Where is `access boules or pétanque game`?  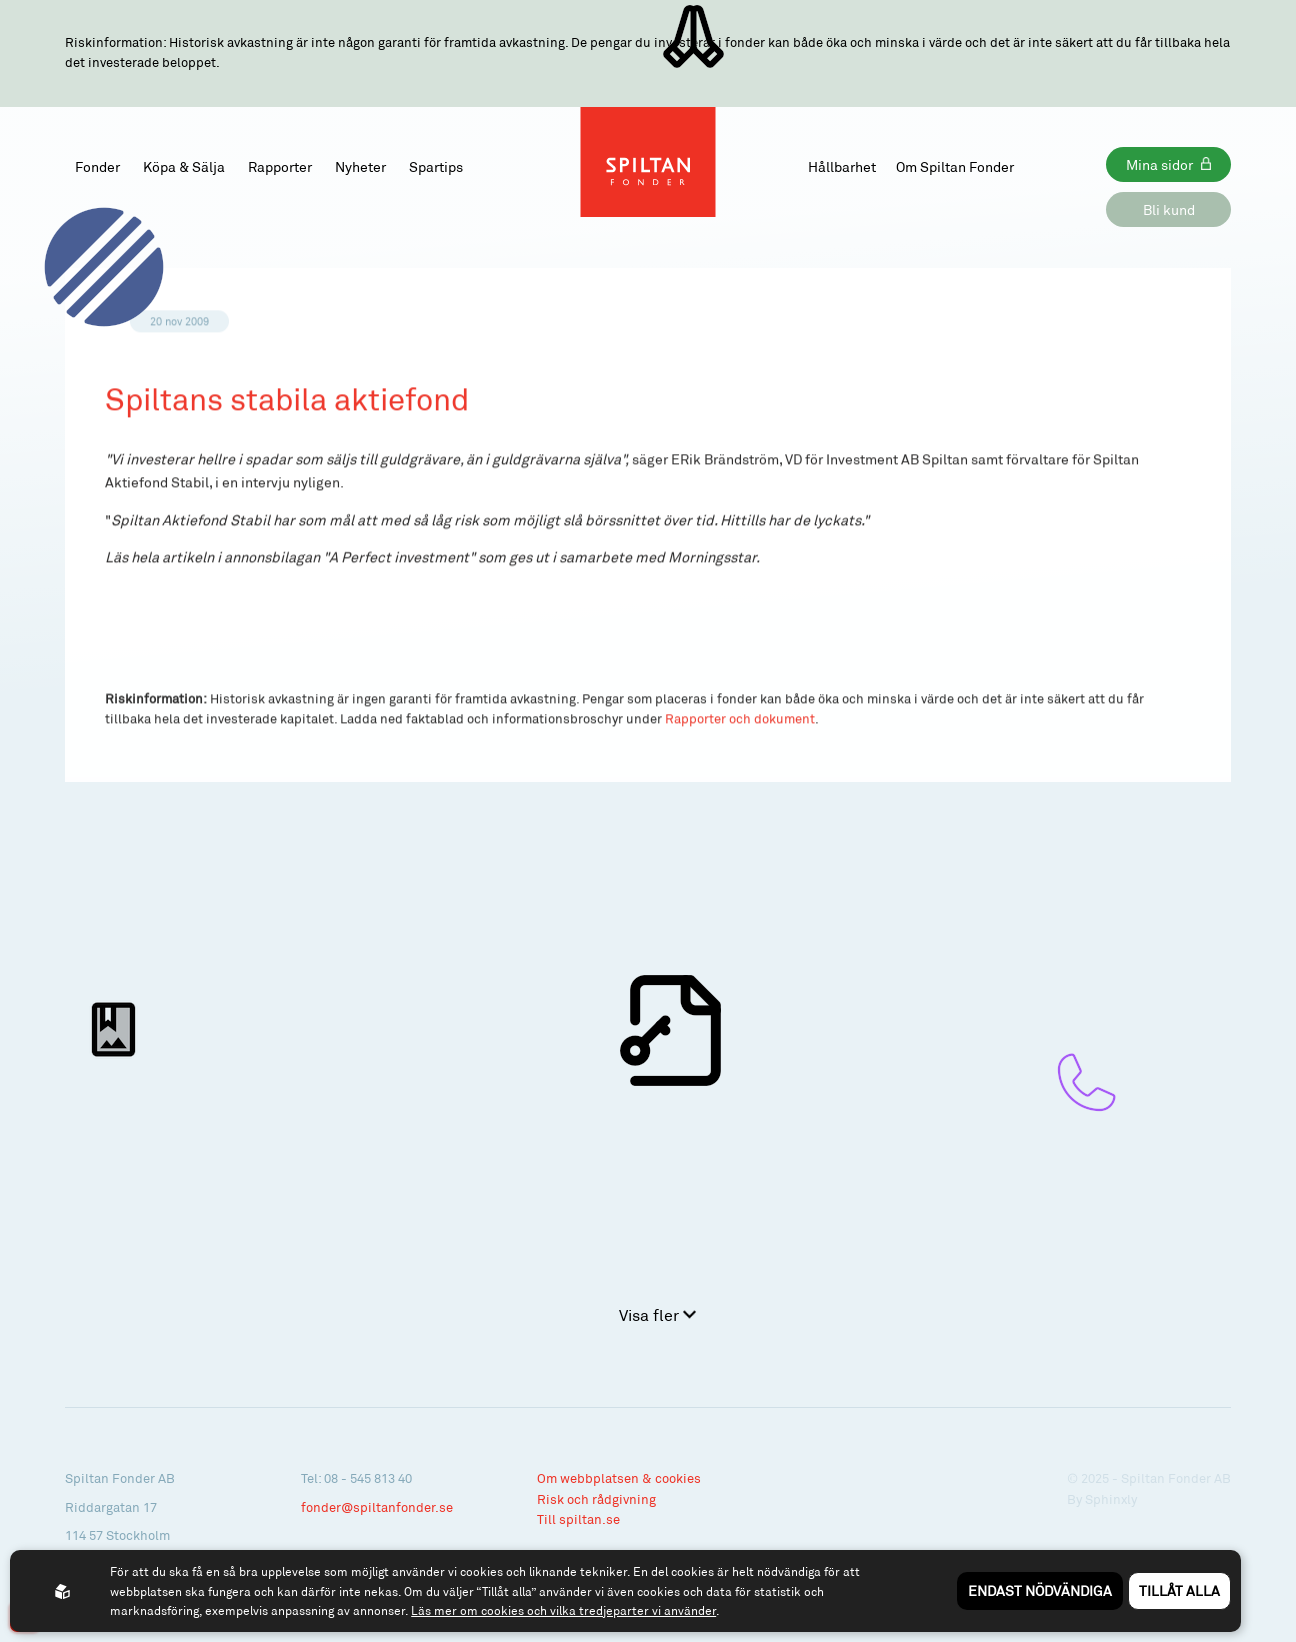 access boules or pétanque game is located at coordinates (104, 267).